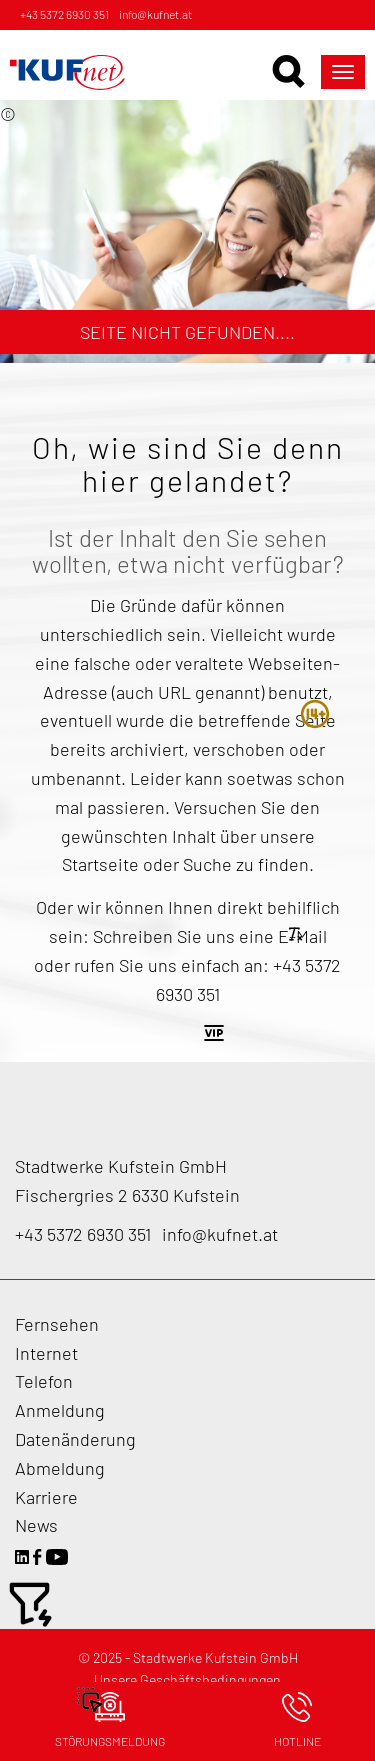 The image size is (375, 1761). I want to click on clear text formatting, so click(294, 934).